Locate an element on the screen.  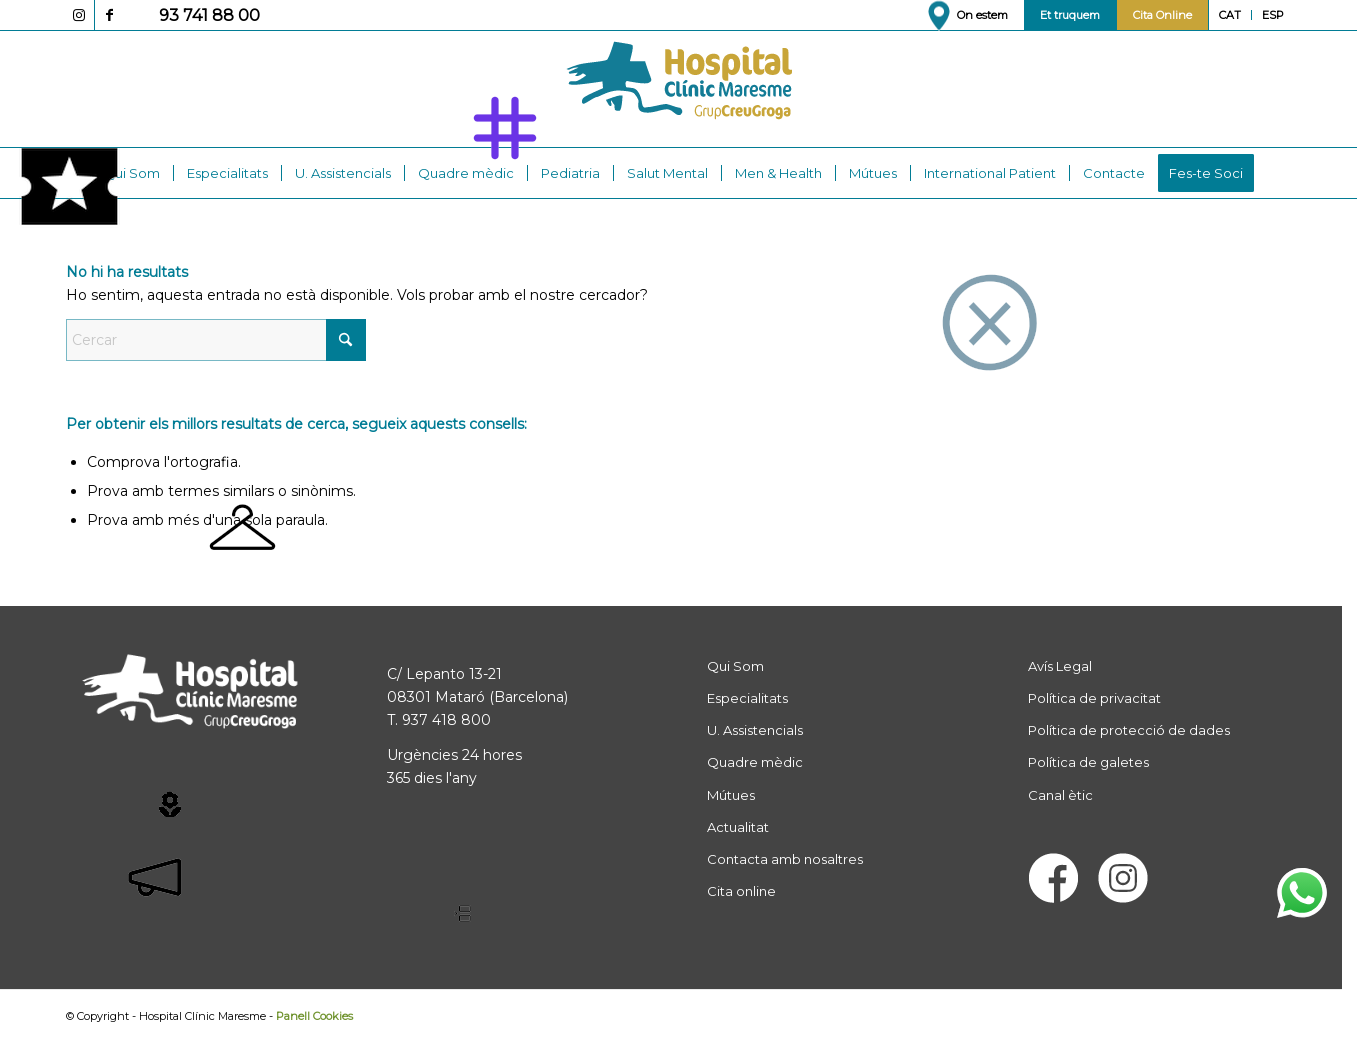
view hashtags or tagged content is located at coordinates (505, 128).